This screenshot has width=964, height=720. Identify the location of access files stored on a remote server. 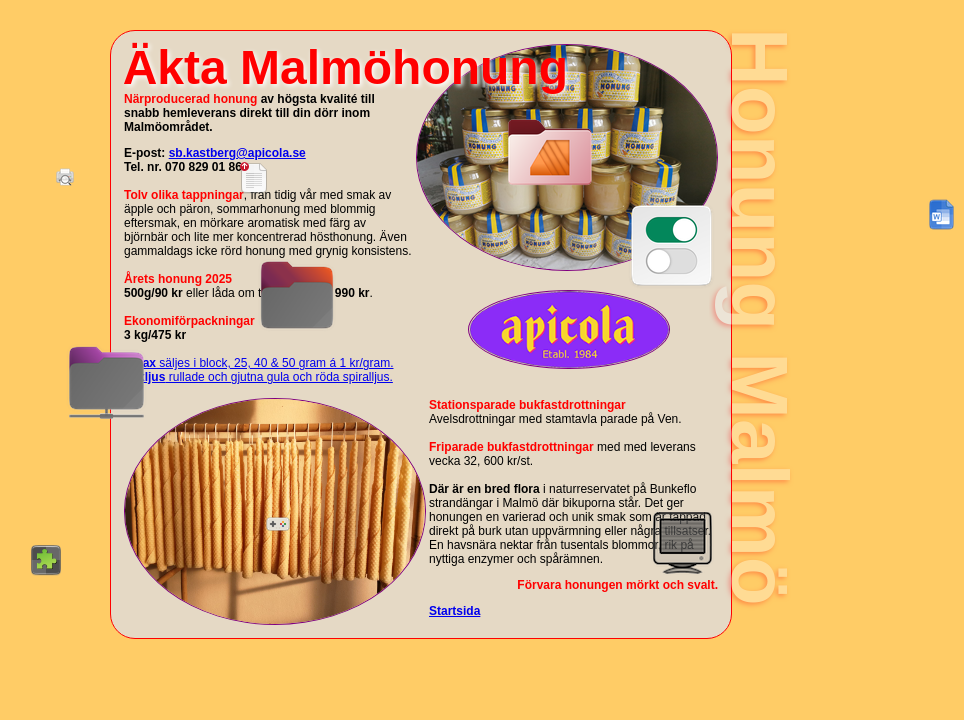
(106, 381).